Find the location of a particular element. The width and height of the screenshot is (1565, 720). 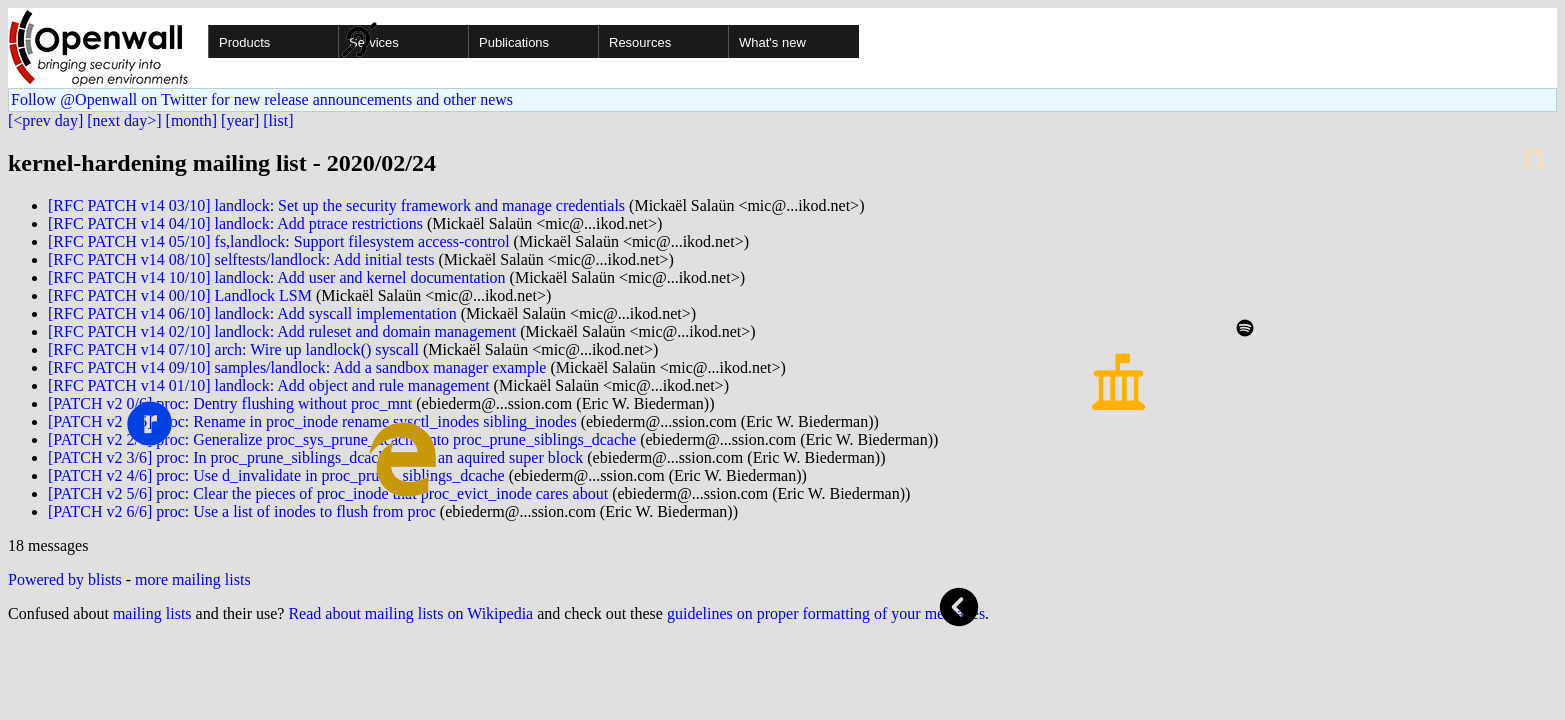

indicates hearing accessibility options is located at coordinates (359, 39).